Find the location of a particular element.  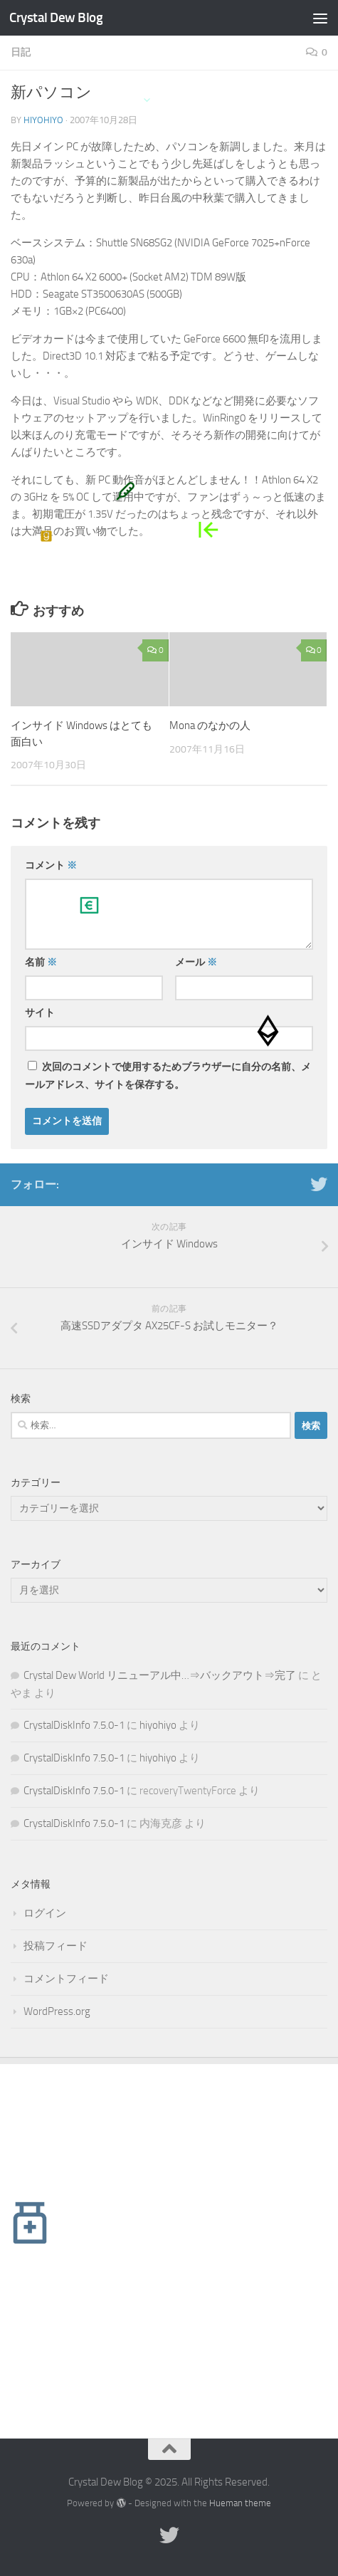

expand dropdown menu is located at coordinates (147, 100).